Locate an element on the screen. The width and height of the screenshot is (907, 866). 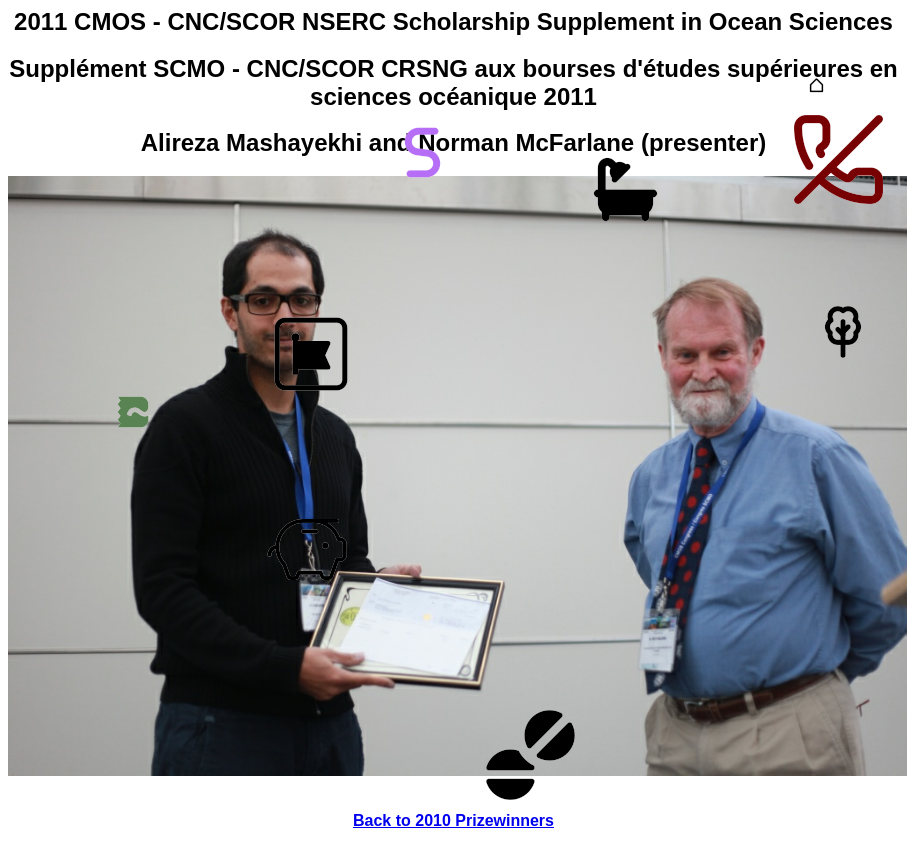
access medication or pharmacy information is located at coordinates (530, 755).